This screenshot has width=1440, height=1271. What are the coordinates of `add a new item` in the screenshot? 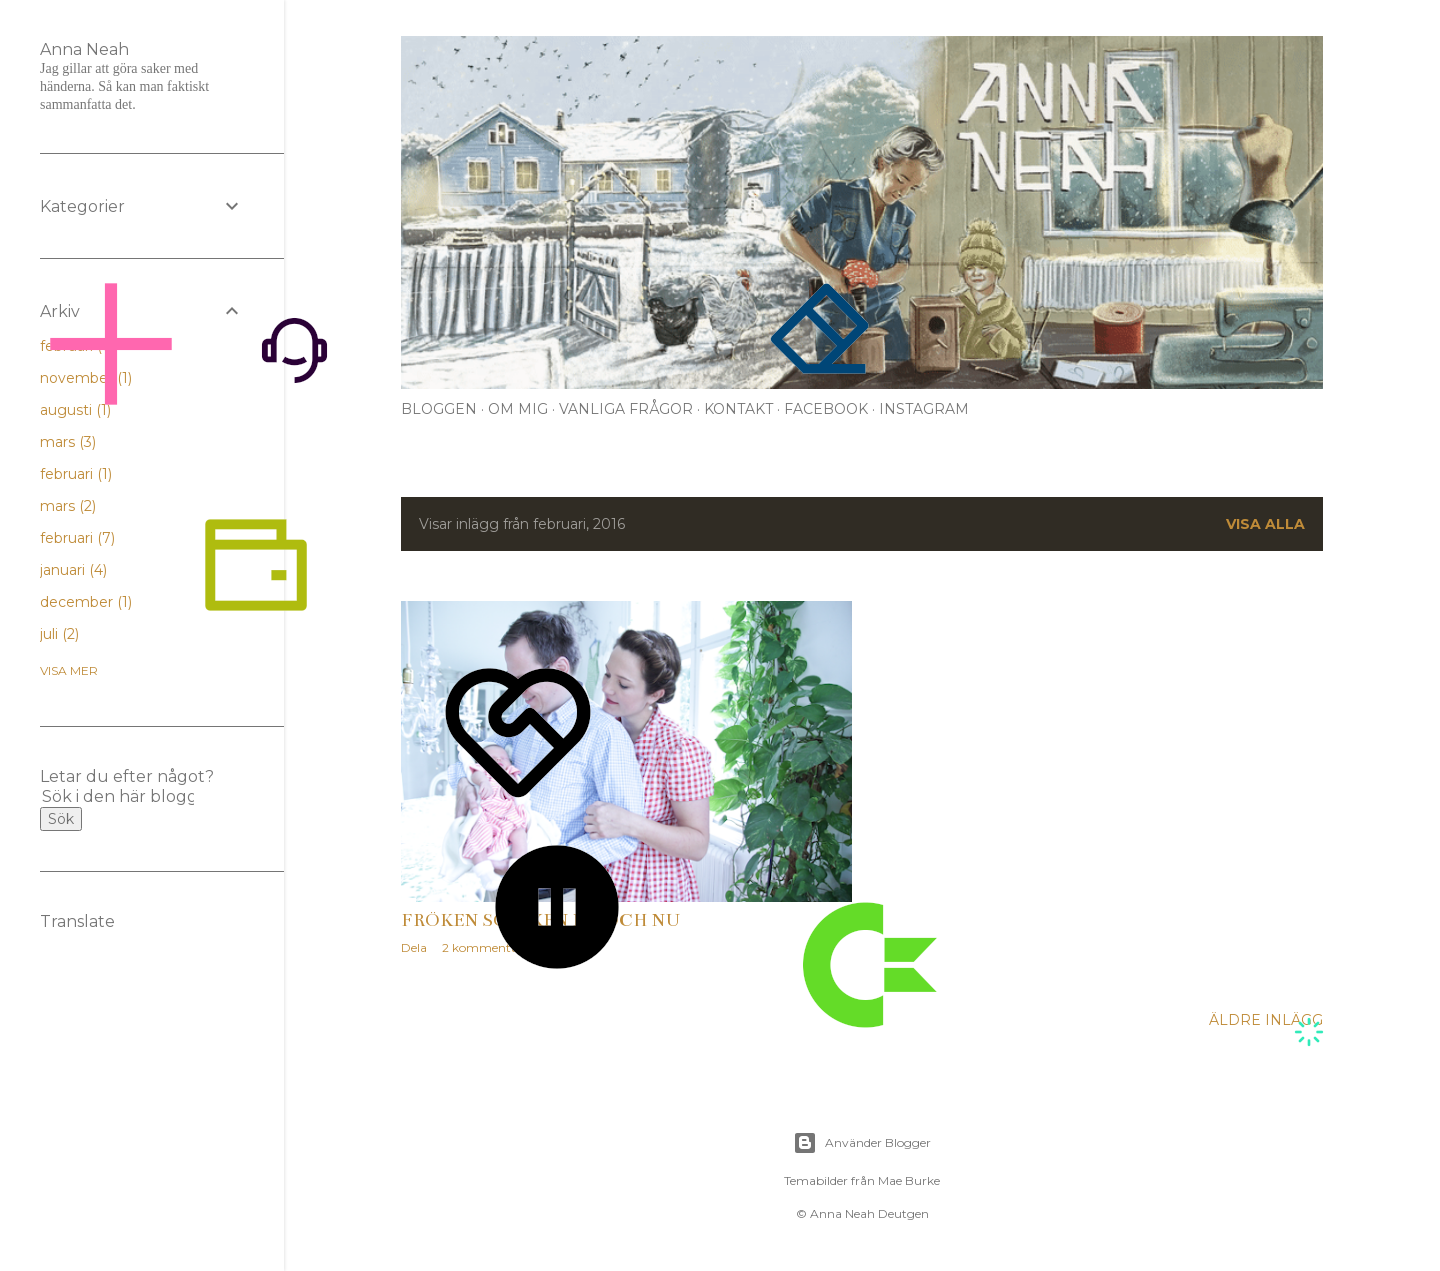 It's located at (111, 344).